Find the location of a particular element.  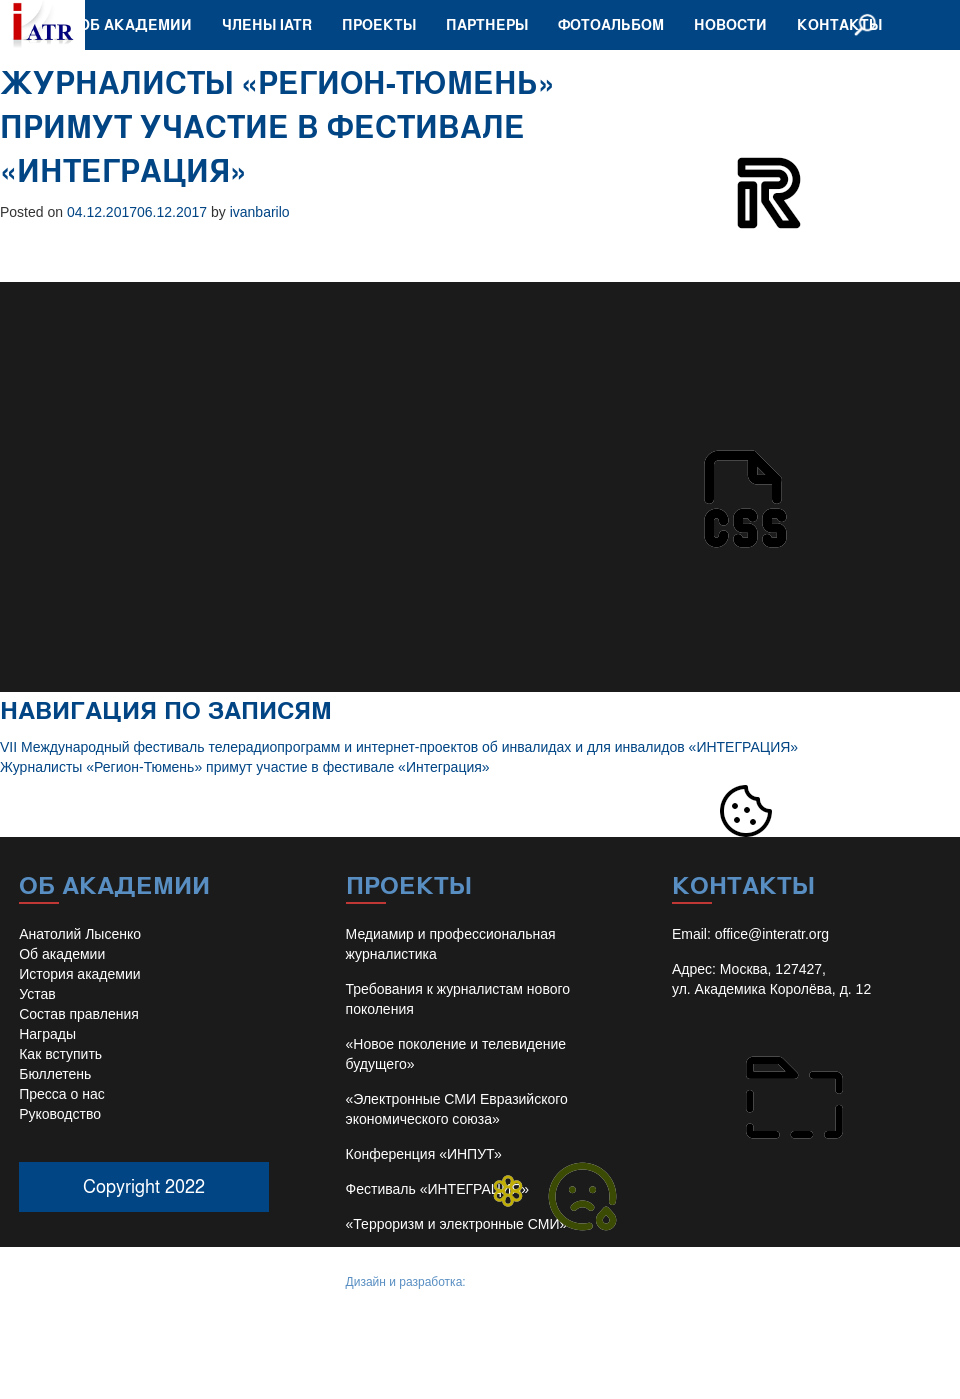

create a new folder is located at coordinates (794, 1097).